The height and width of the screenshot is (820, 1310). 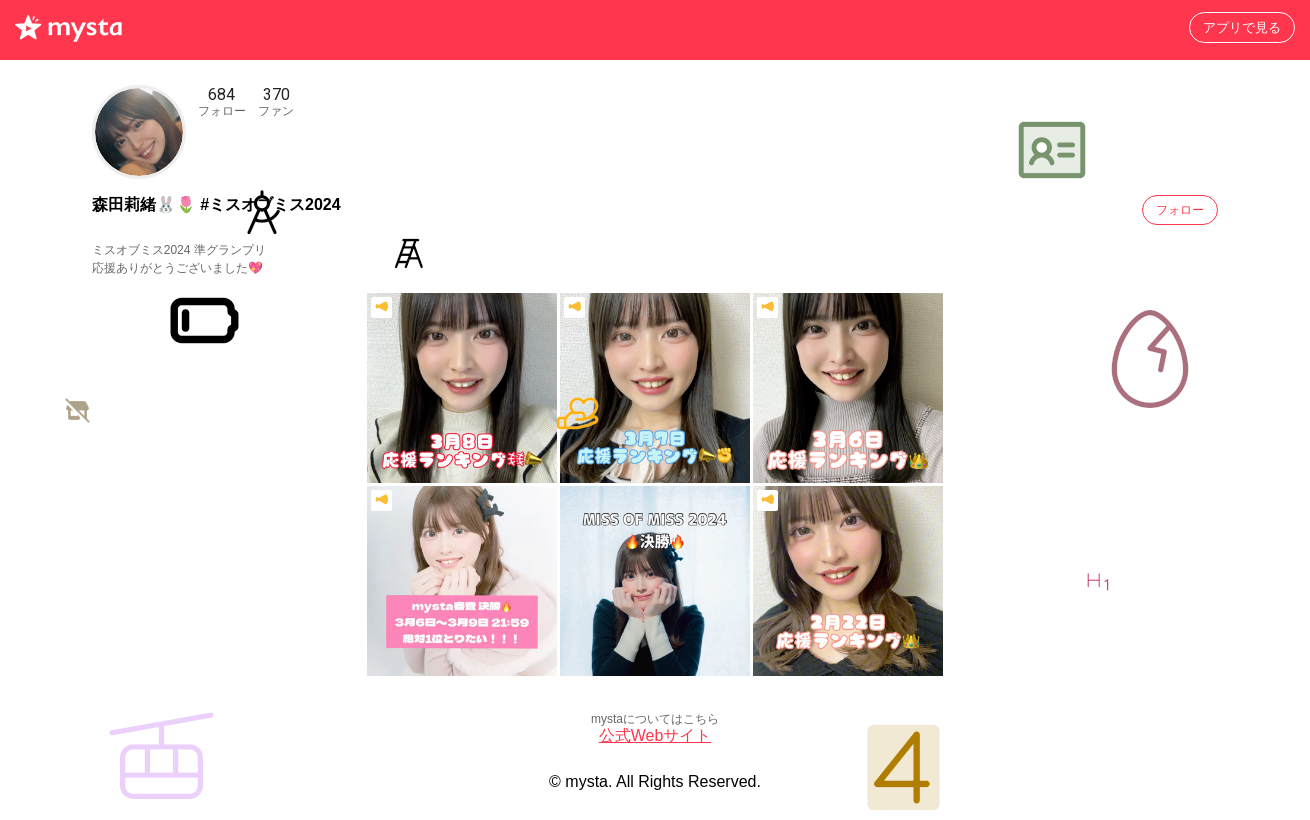 What do you see at coordinates (903, 767) in the screenshot?
I see `indicates step four in a multi-step process` at bounding box center [903, 767].